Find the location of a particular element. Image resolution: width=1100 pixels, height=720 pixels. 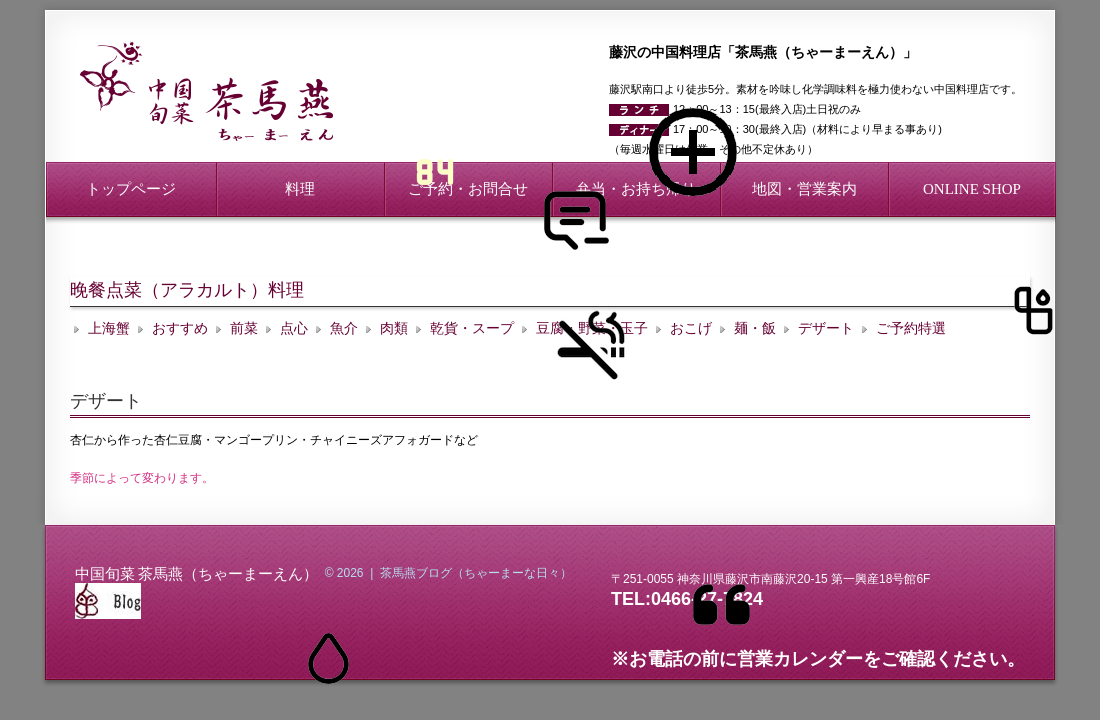

indicates a smoke-free or no smoking area is located at coordinates (591, 344).